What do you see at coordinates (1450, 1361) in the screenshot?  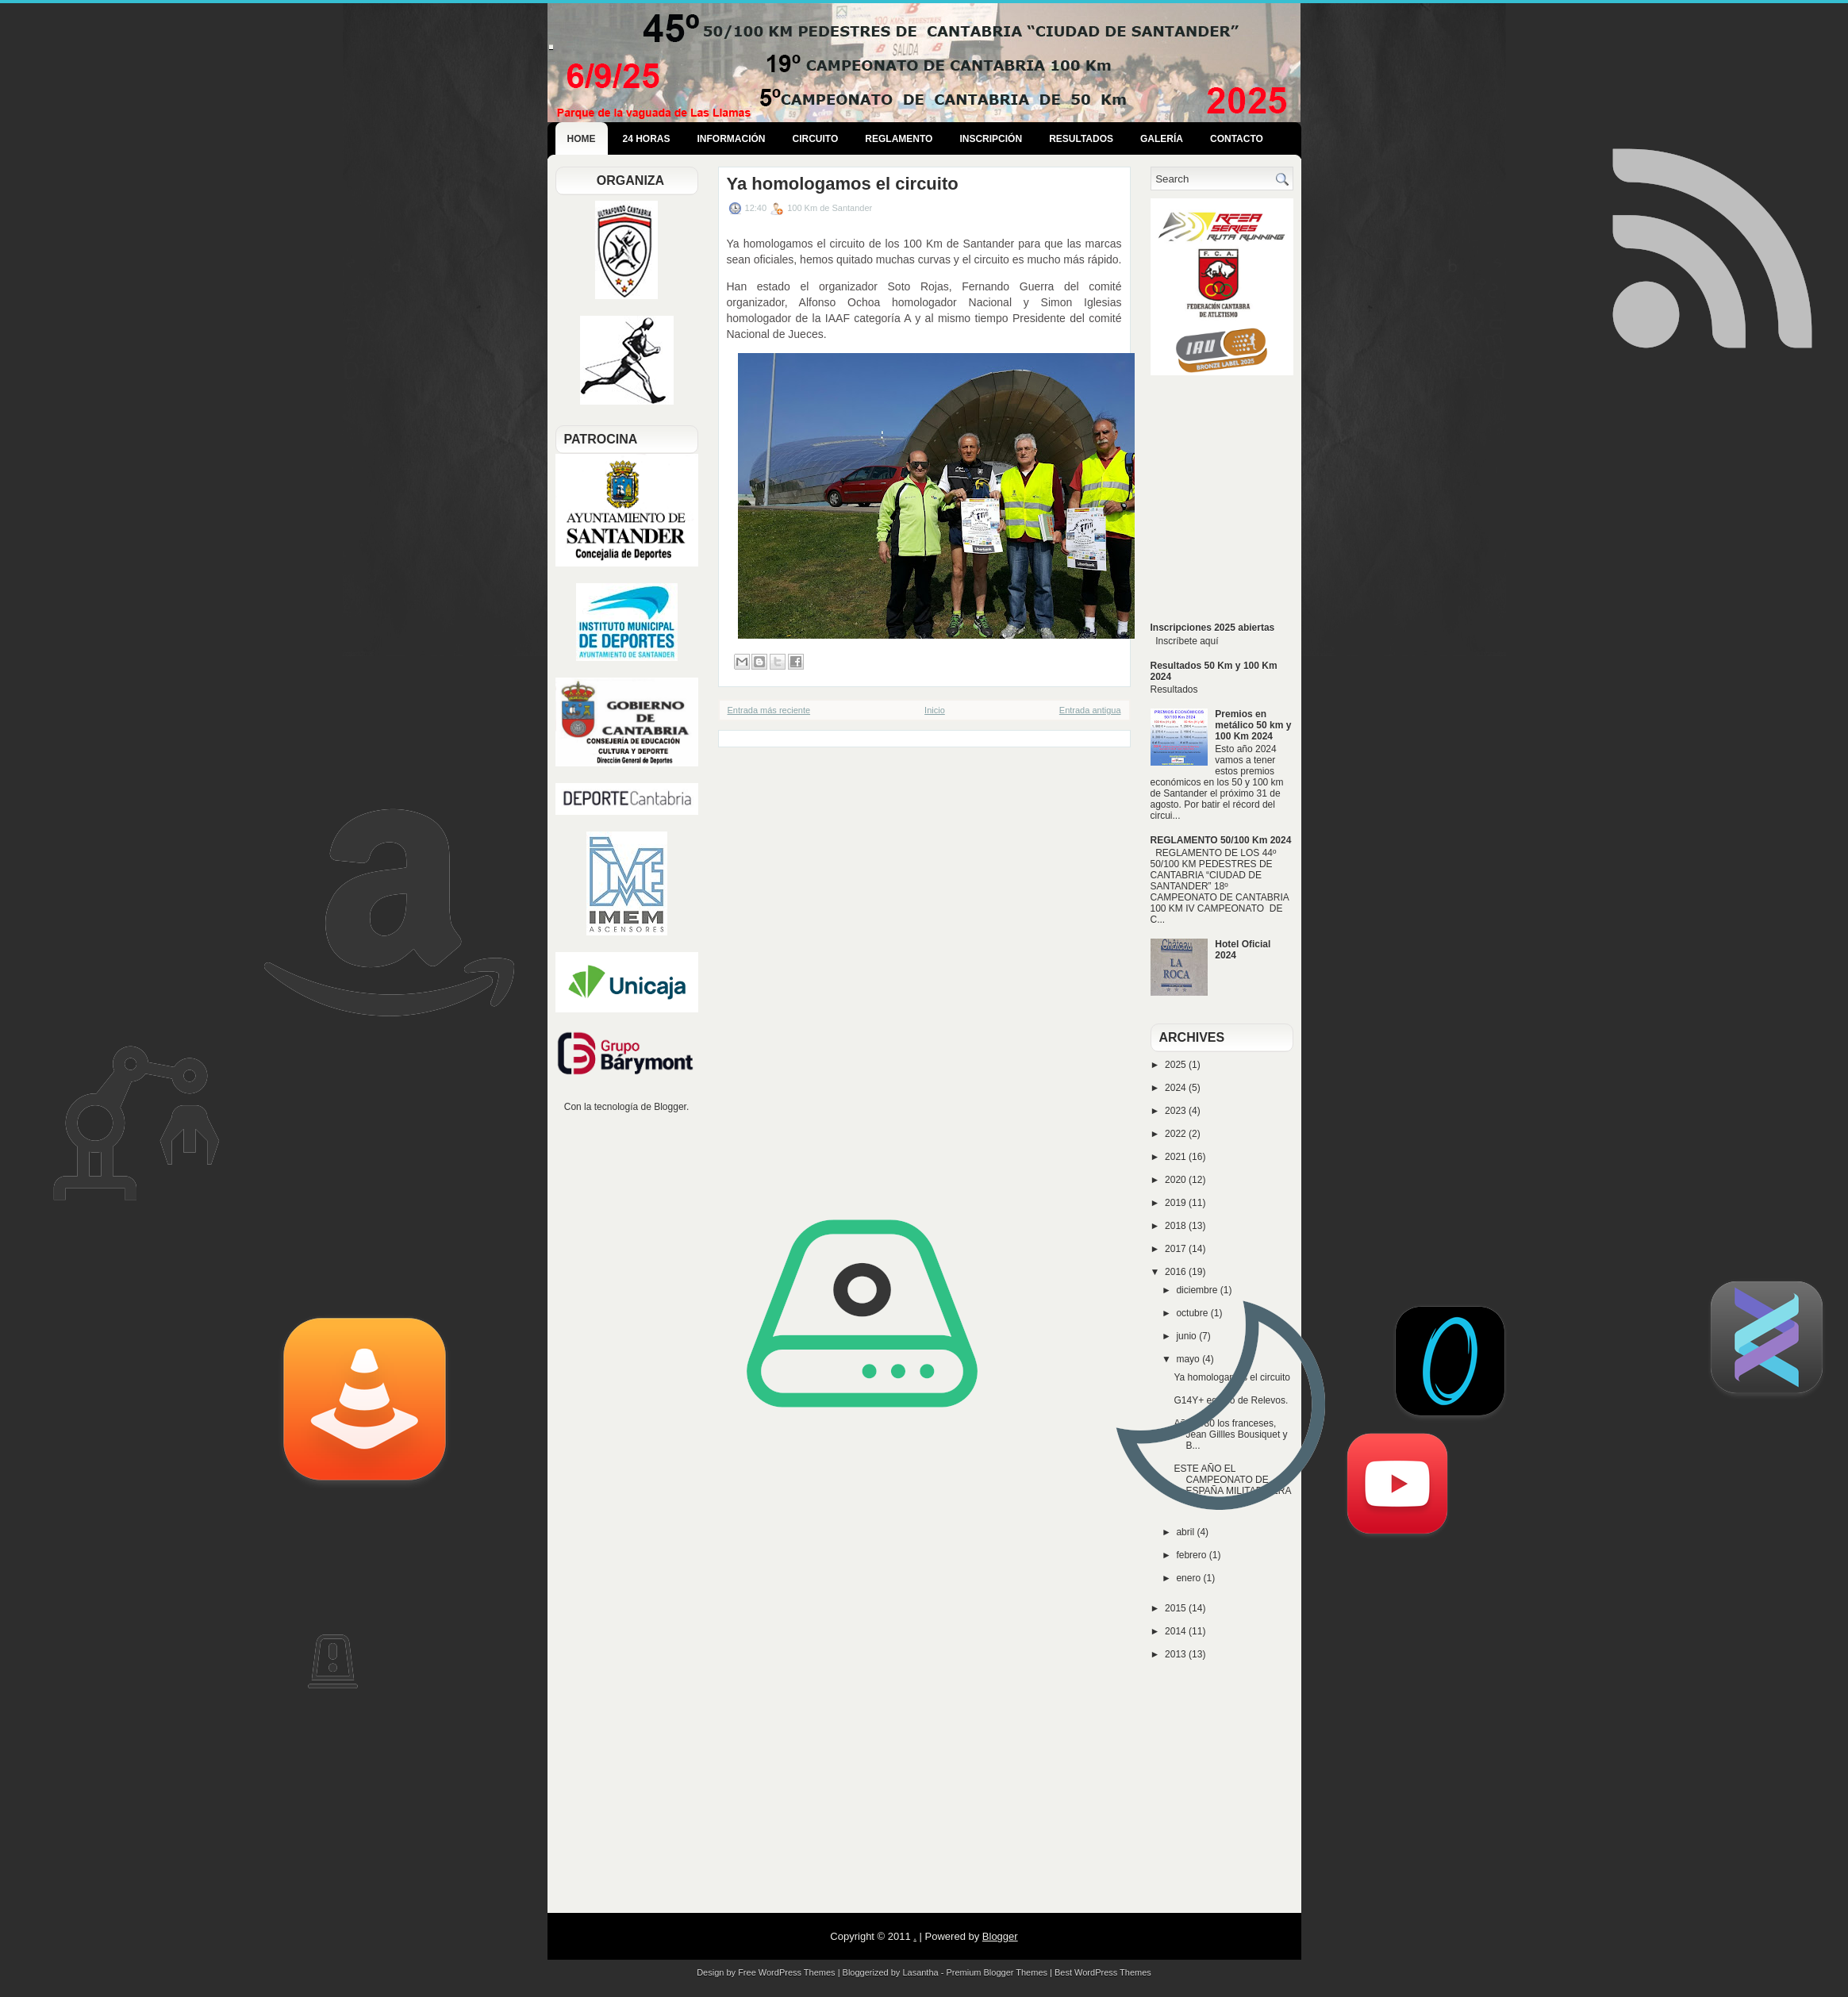 I see `open the portal app` at bounding box center [1450, 1361].